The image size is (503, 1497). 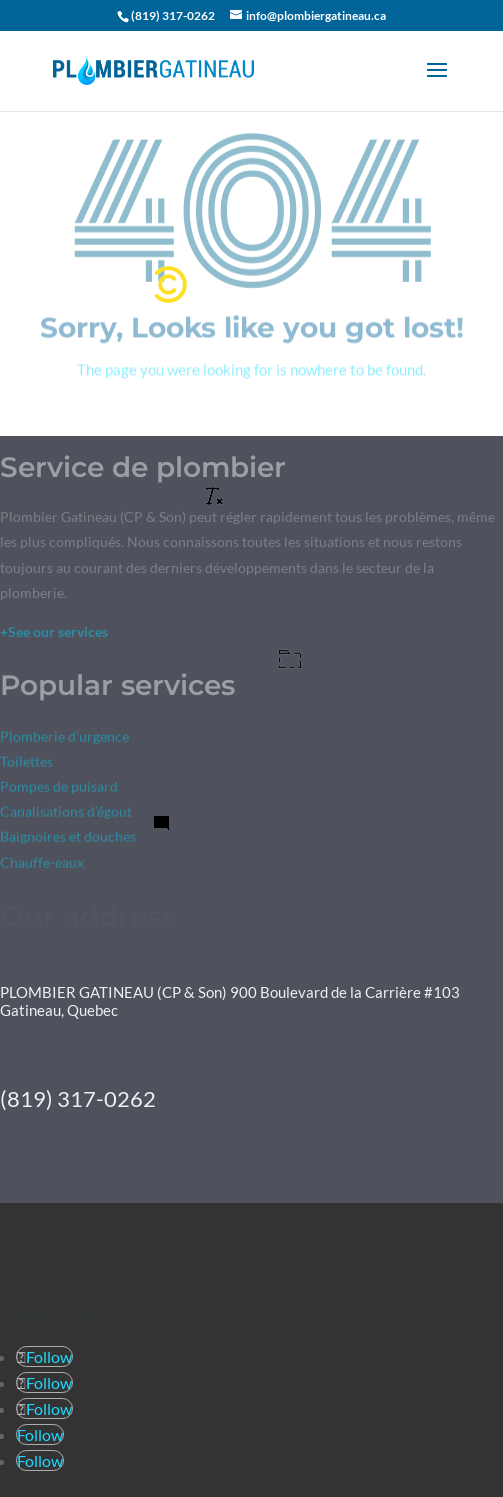 What do you see at coordinates (290, 659) in the screenshot?
I see `create a new folder` at bounding box center [290, 659].